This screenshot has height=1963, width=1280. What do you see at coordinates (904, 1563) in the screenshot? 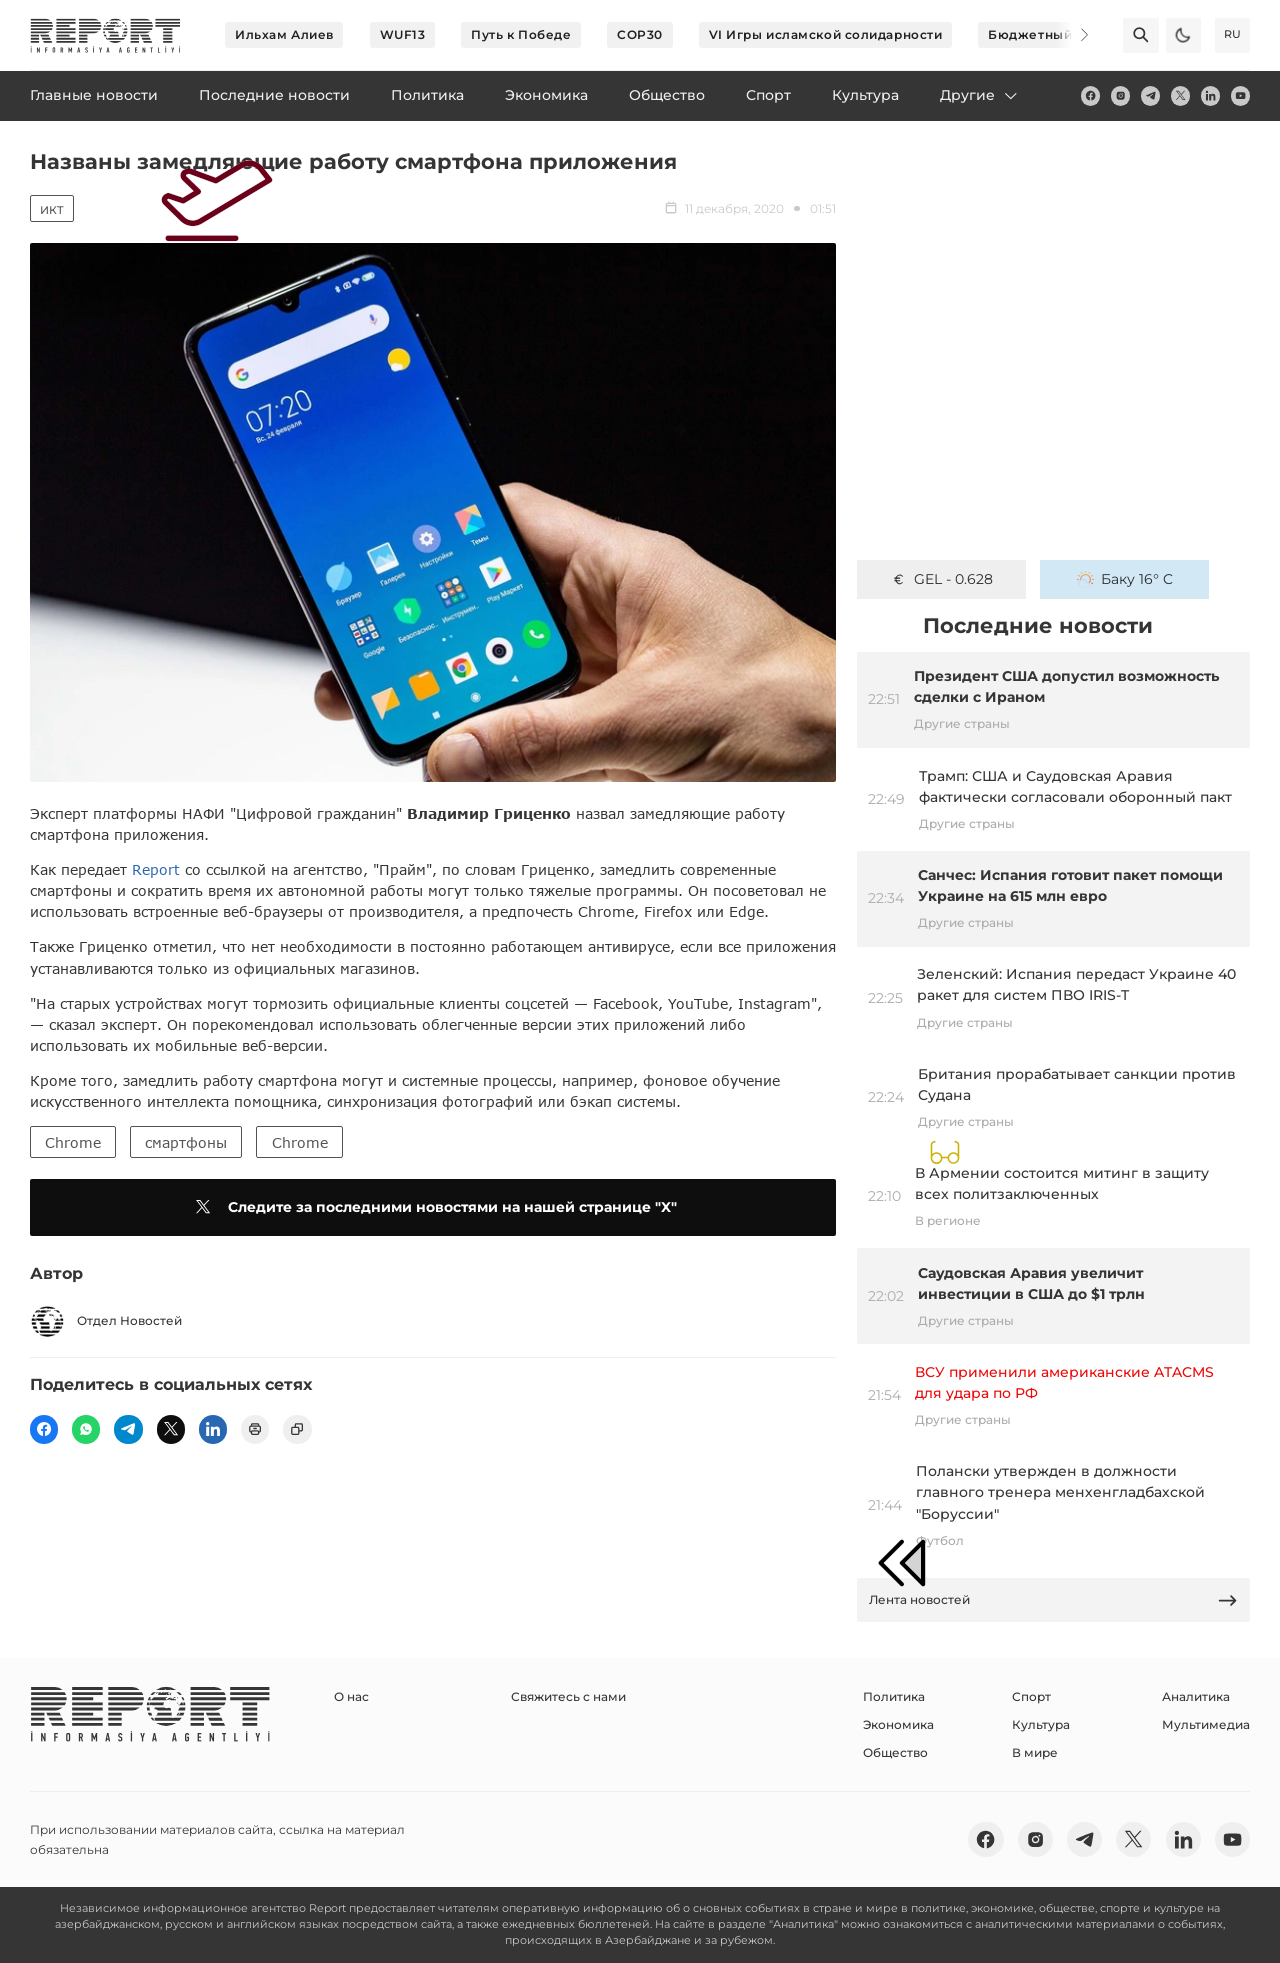
I see `go back to the beginning` at bounding box center [904, 1563].